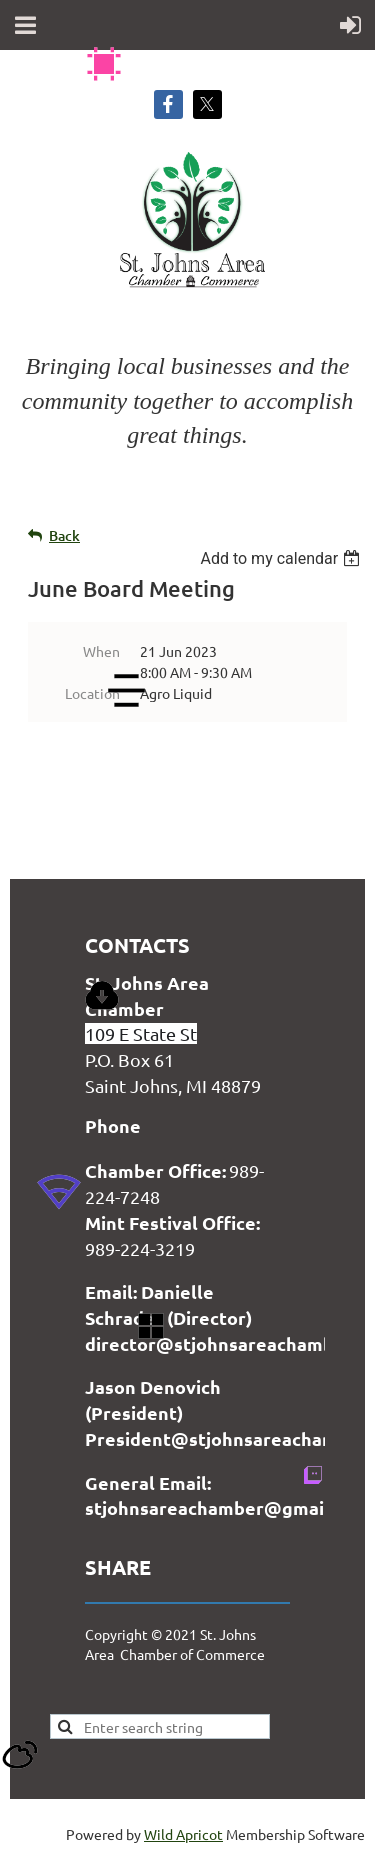  Describe the element at coordinates (126, 690) in the screenshot. I see `open navigation menu` at that location.